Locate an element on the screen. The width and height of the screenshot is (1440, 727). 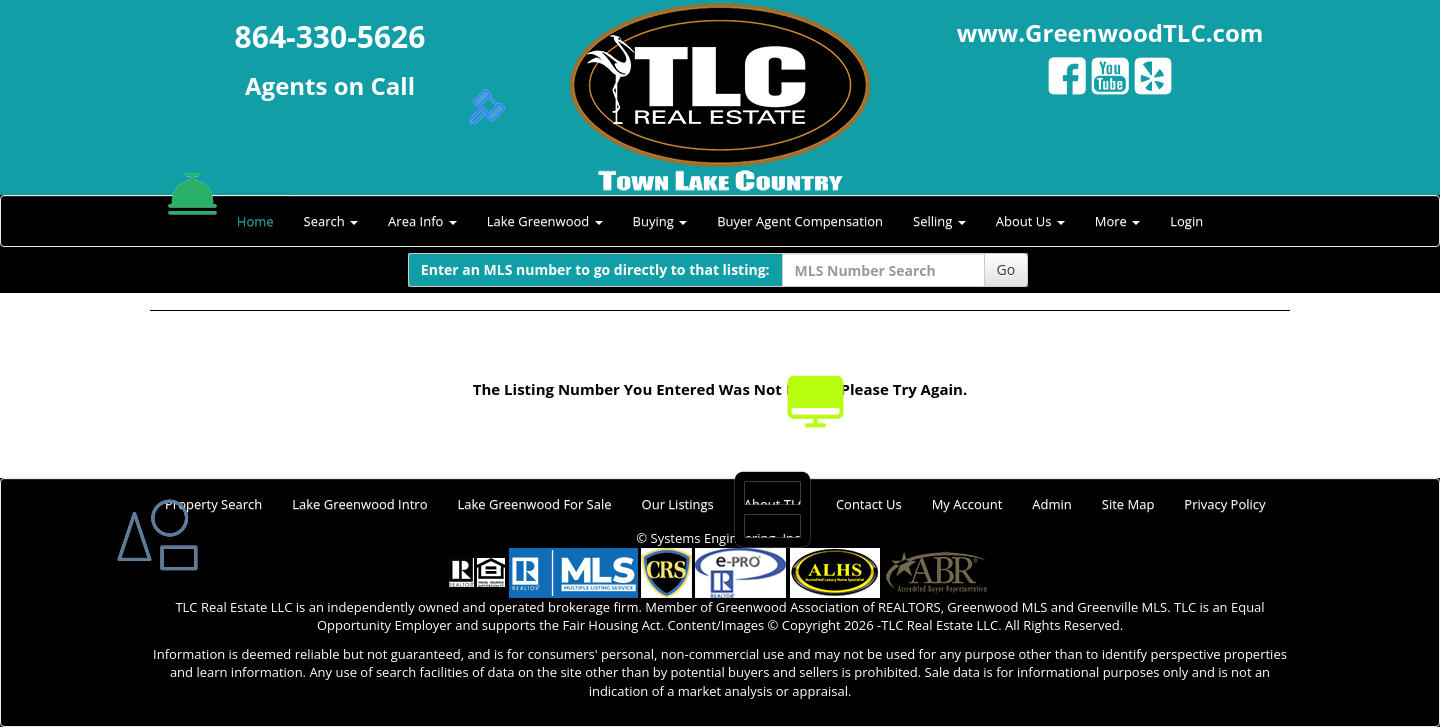
split view horizontally is located at coordinates (772, 509).